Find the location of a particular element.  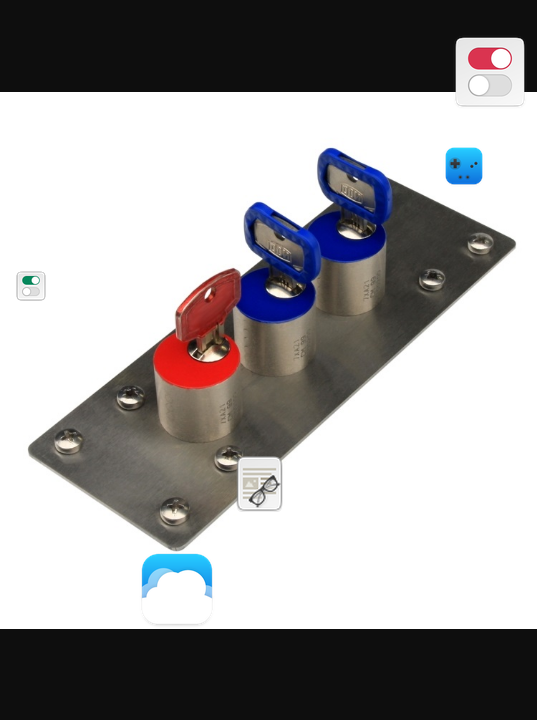

open system settings or preferences is located at coordinates (490, 72).